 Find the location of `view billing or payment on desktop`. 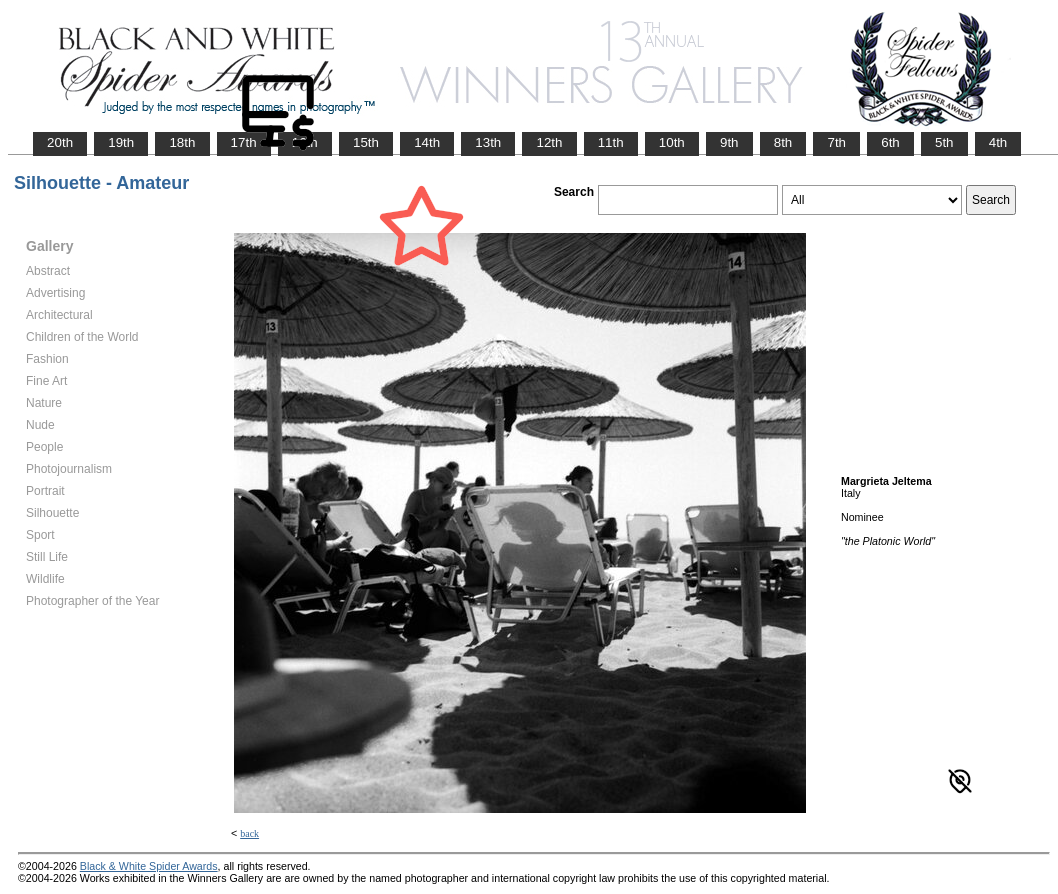

view billing or payment on desktop is located at coordinates (278, 111).